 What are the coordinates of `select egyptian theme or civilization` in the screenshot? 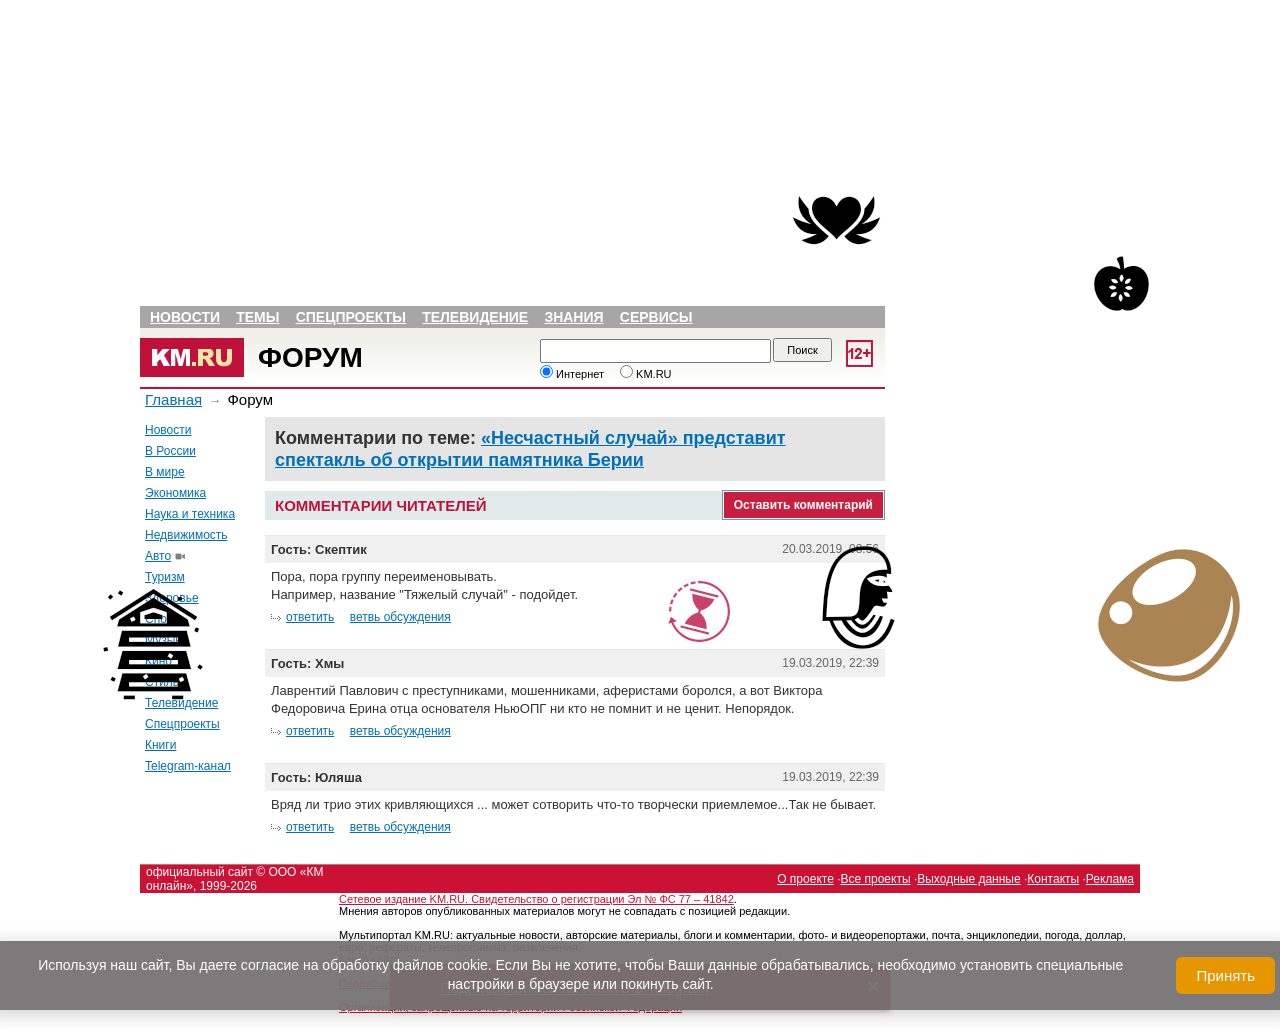 It's located at (858, 597).